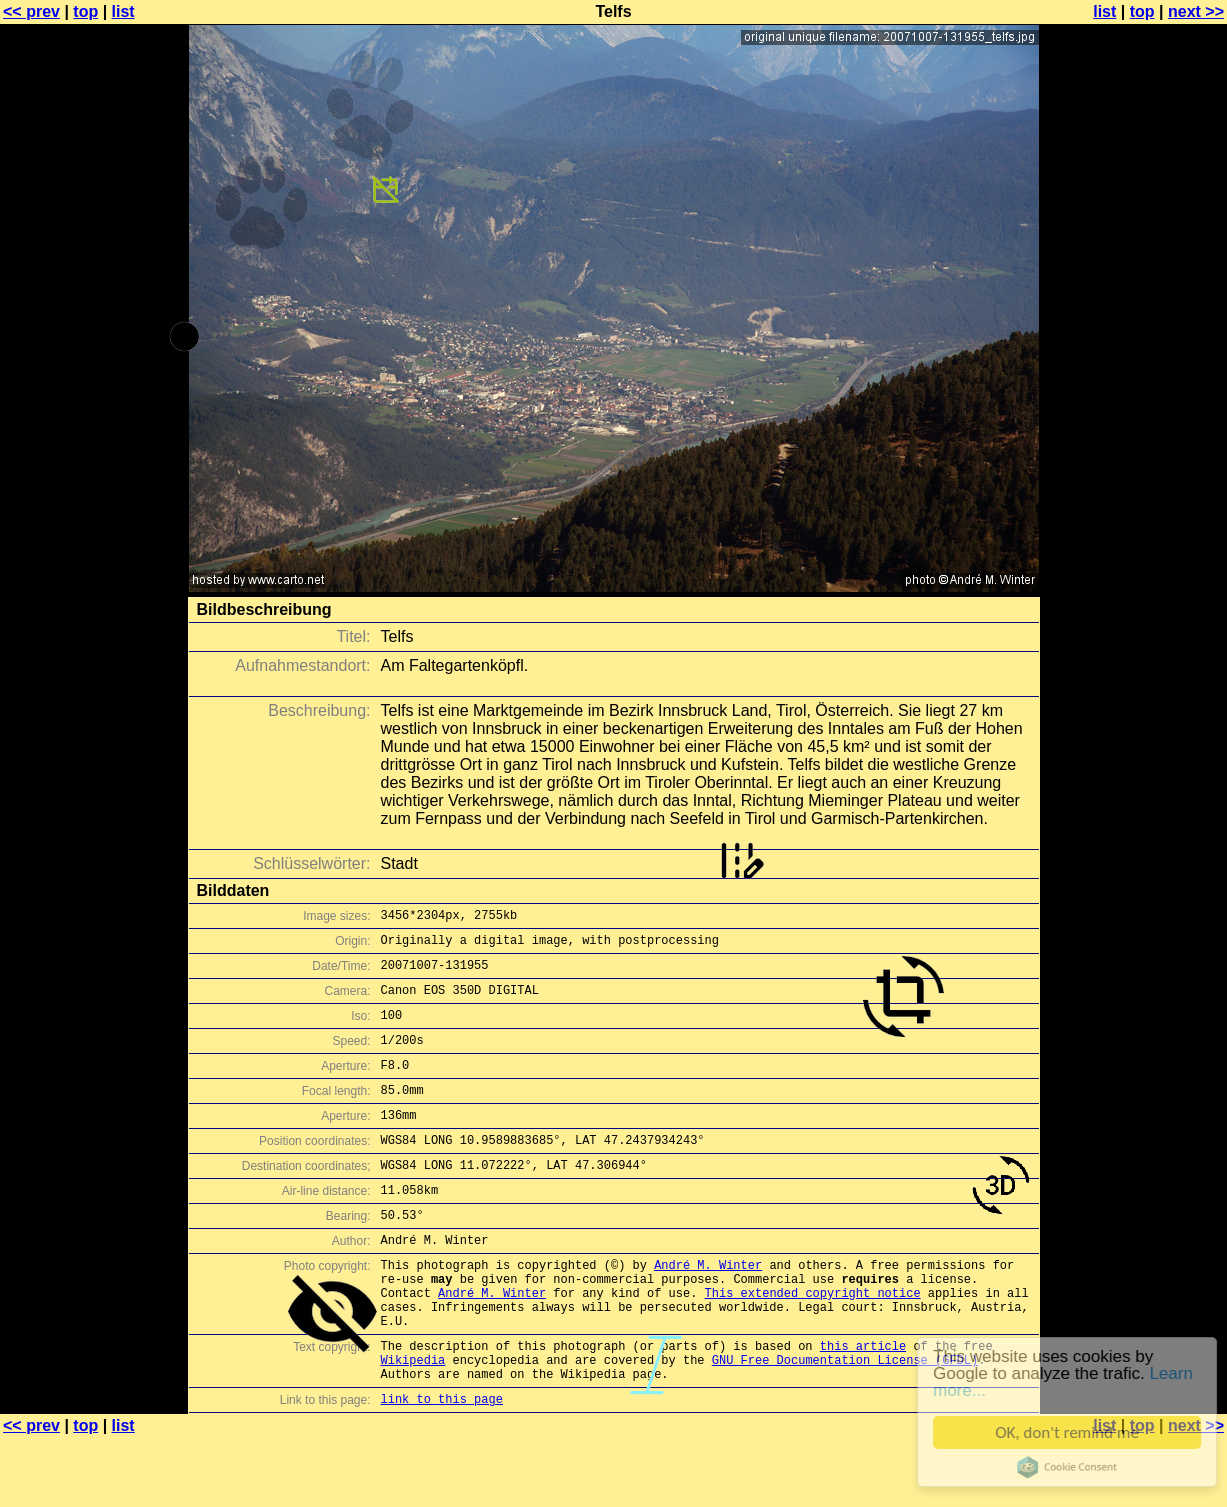  I want to click on indicates a filled or selected radio button option, so click(184, 336).